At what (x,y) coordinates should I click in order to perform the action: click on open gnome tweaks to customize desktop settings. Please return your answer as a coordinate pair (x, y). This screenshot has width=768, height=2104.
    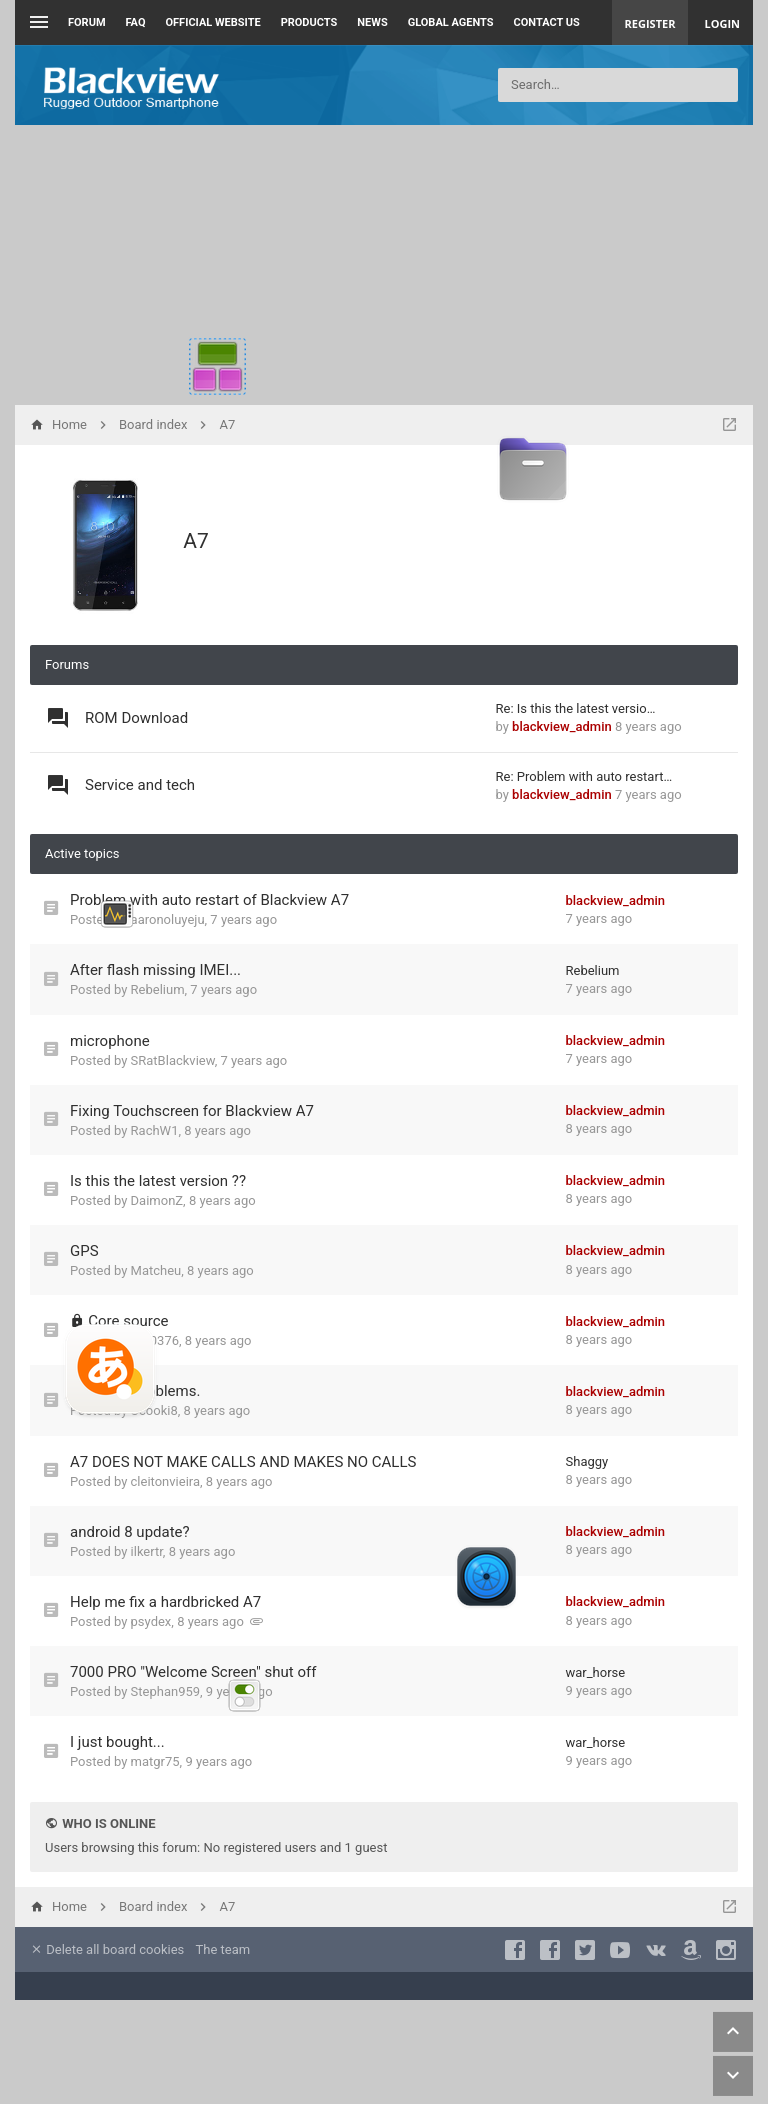
    Looking at the image, I should click on (244, 1695).